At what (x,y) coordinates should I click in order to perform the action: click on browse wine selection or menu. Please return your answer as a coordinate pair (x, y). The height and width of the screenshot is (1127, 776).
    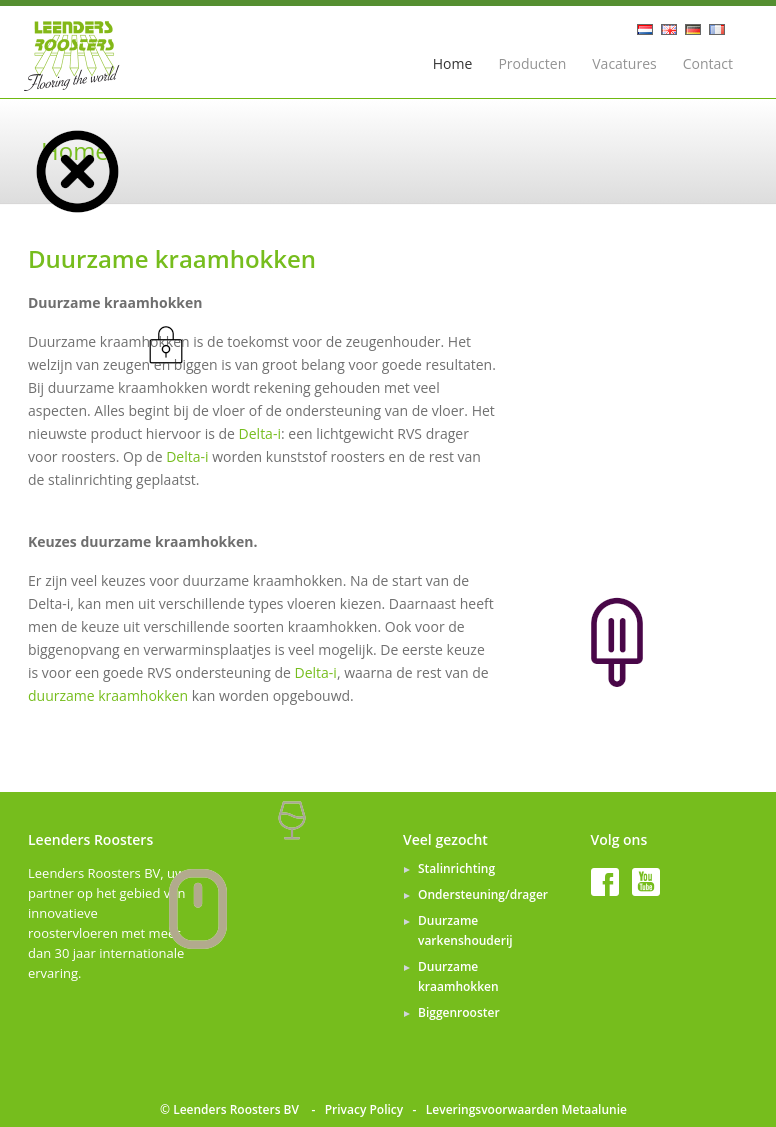
    Looking at the image, I should click on (292, 819).